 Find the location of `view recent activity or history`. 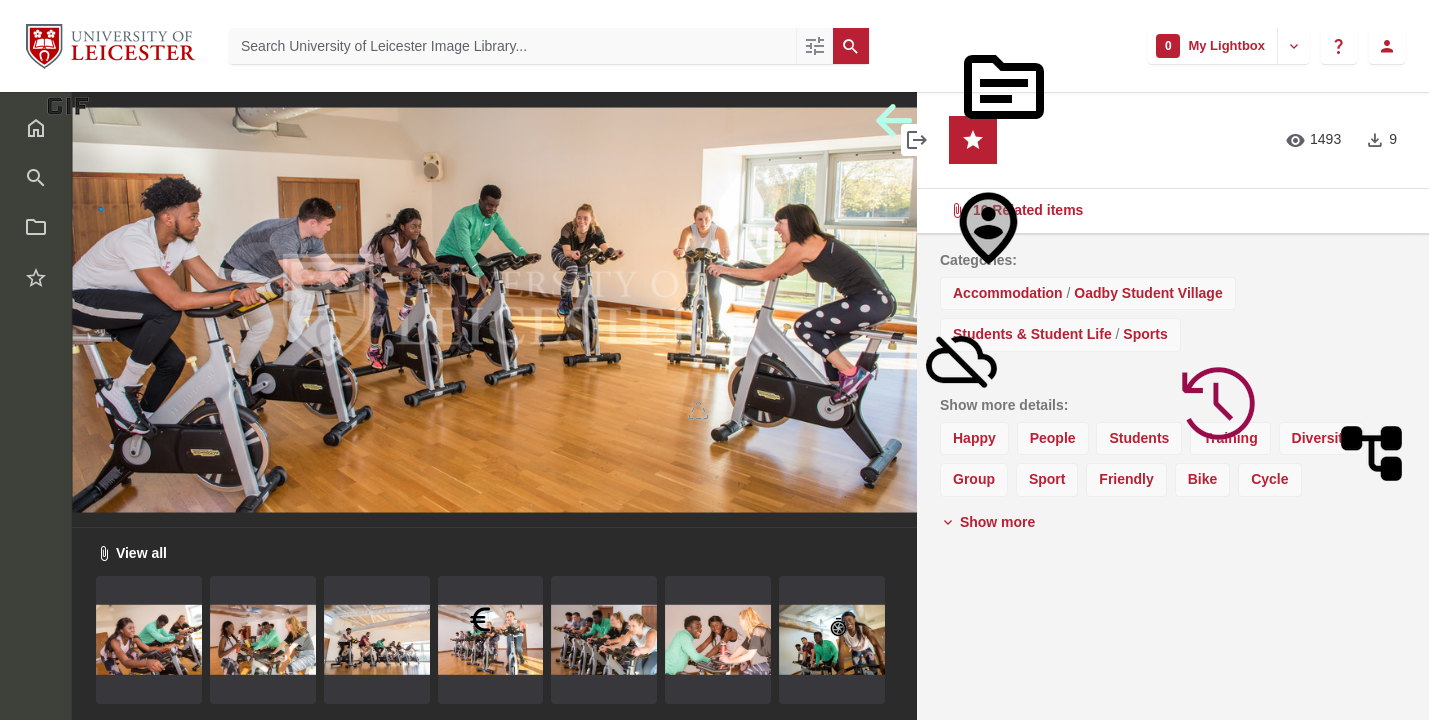

view recent activity or history is located at coordinates (1218, 403).